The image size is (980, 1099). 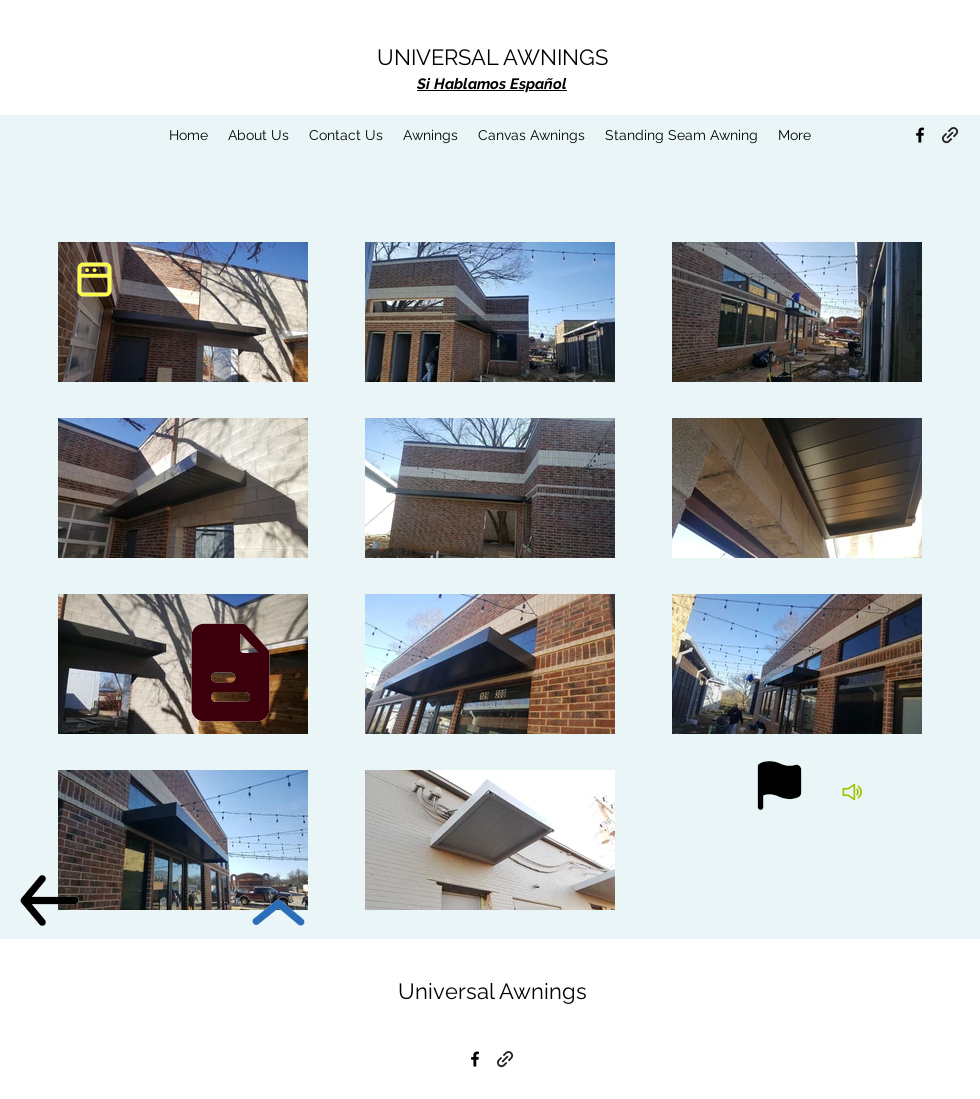 What do you see at coordinates (94, 279) in the screenshot?
I see `open web browser` at bounding box center [94, 279].